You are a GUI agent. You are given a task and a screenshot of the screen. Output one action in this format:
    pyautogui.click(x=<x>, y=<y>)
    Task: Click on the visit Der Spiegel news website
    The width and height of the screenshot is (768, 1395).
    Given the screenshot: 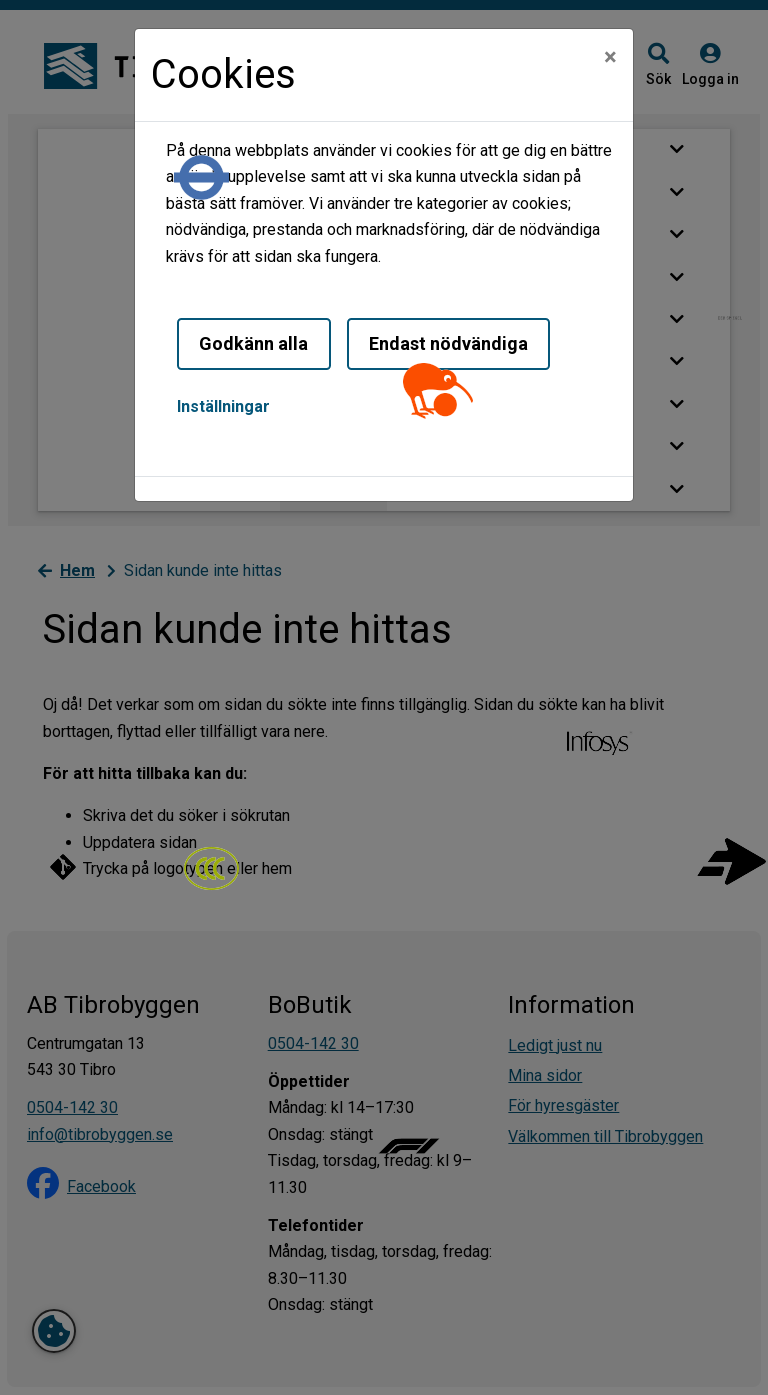 What is the action you would take?
    pyautogui.click(x=730, y=318)
    